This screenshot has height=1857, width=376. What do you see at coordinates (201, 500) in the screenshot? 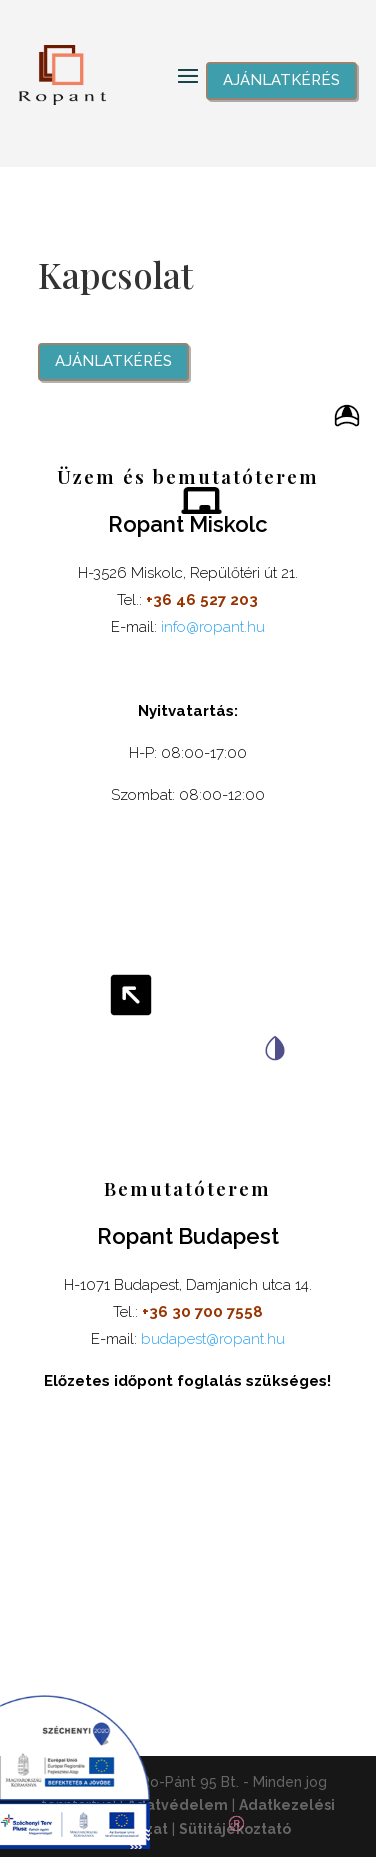
I see `access classroom or educational content` at bounding box center [201, 500].